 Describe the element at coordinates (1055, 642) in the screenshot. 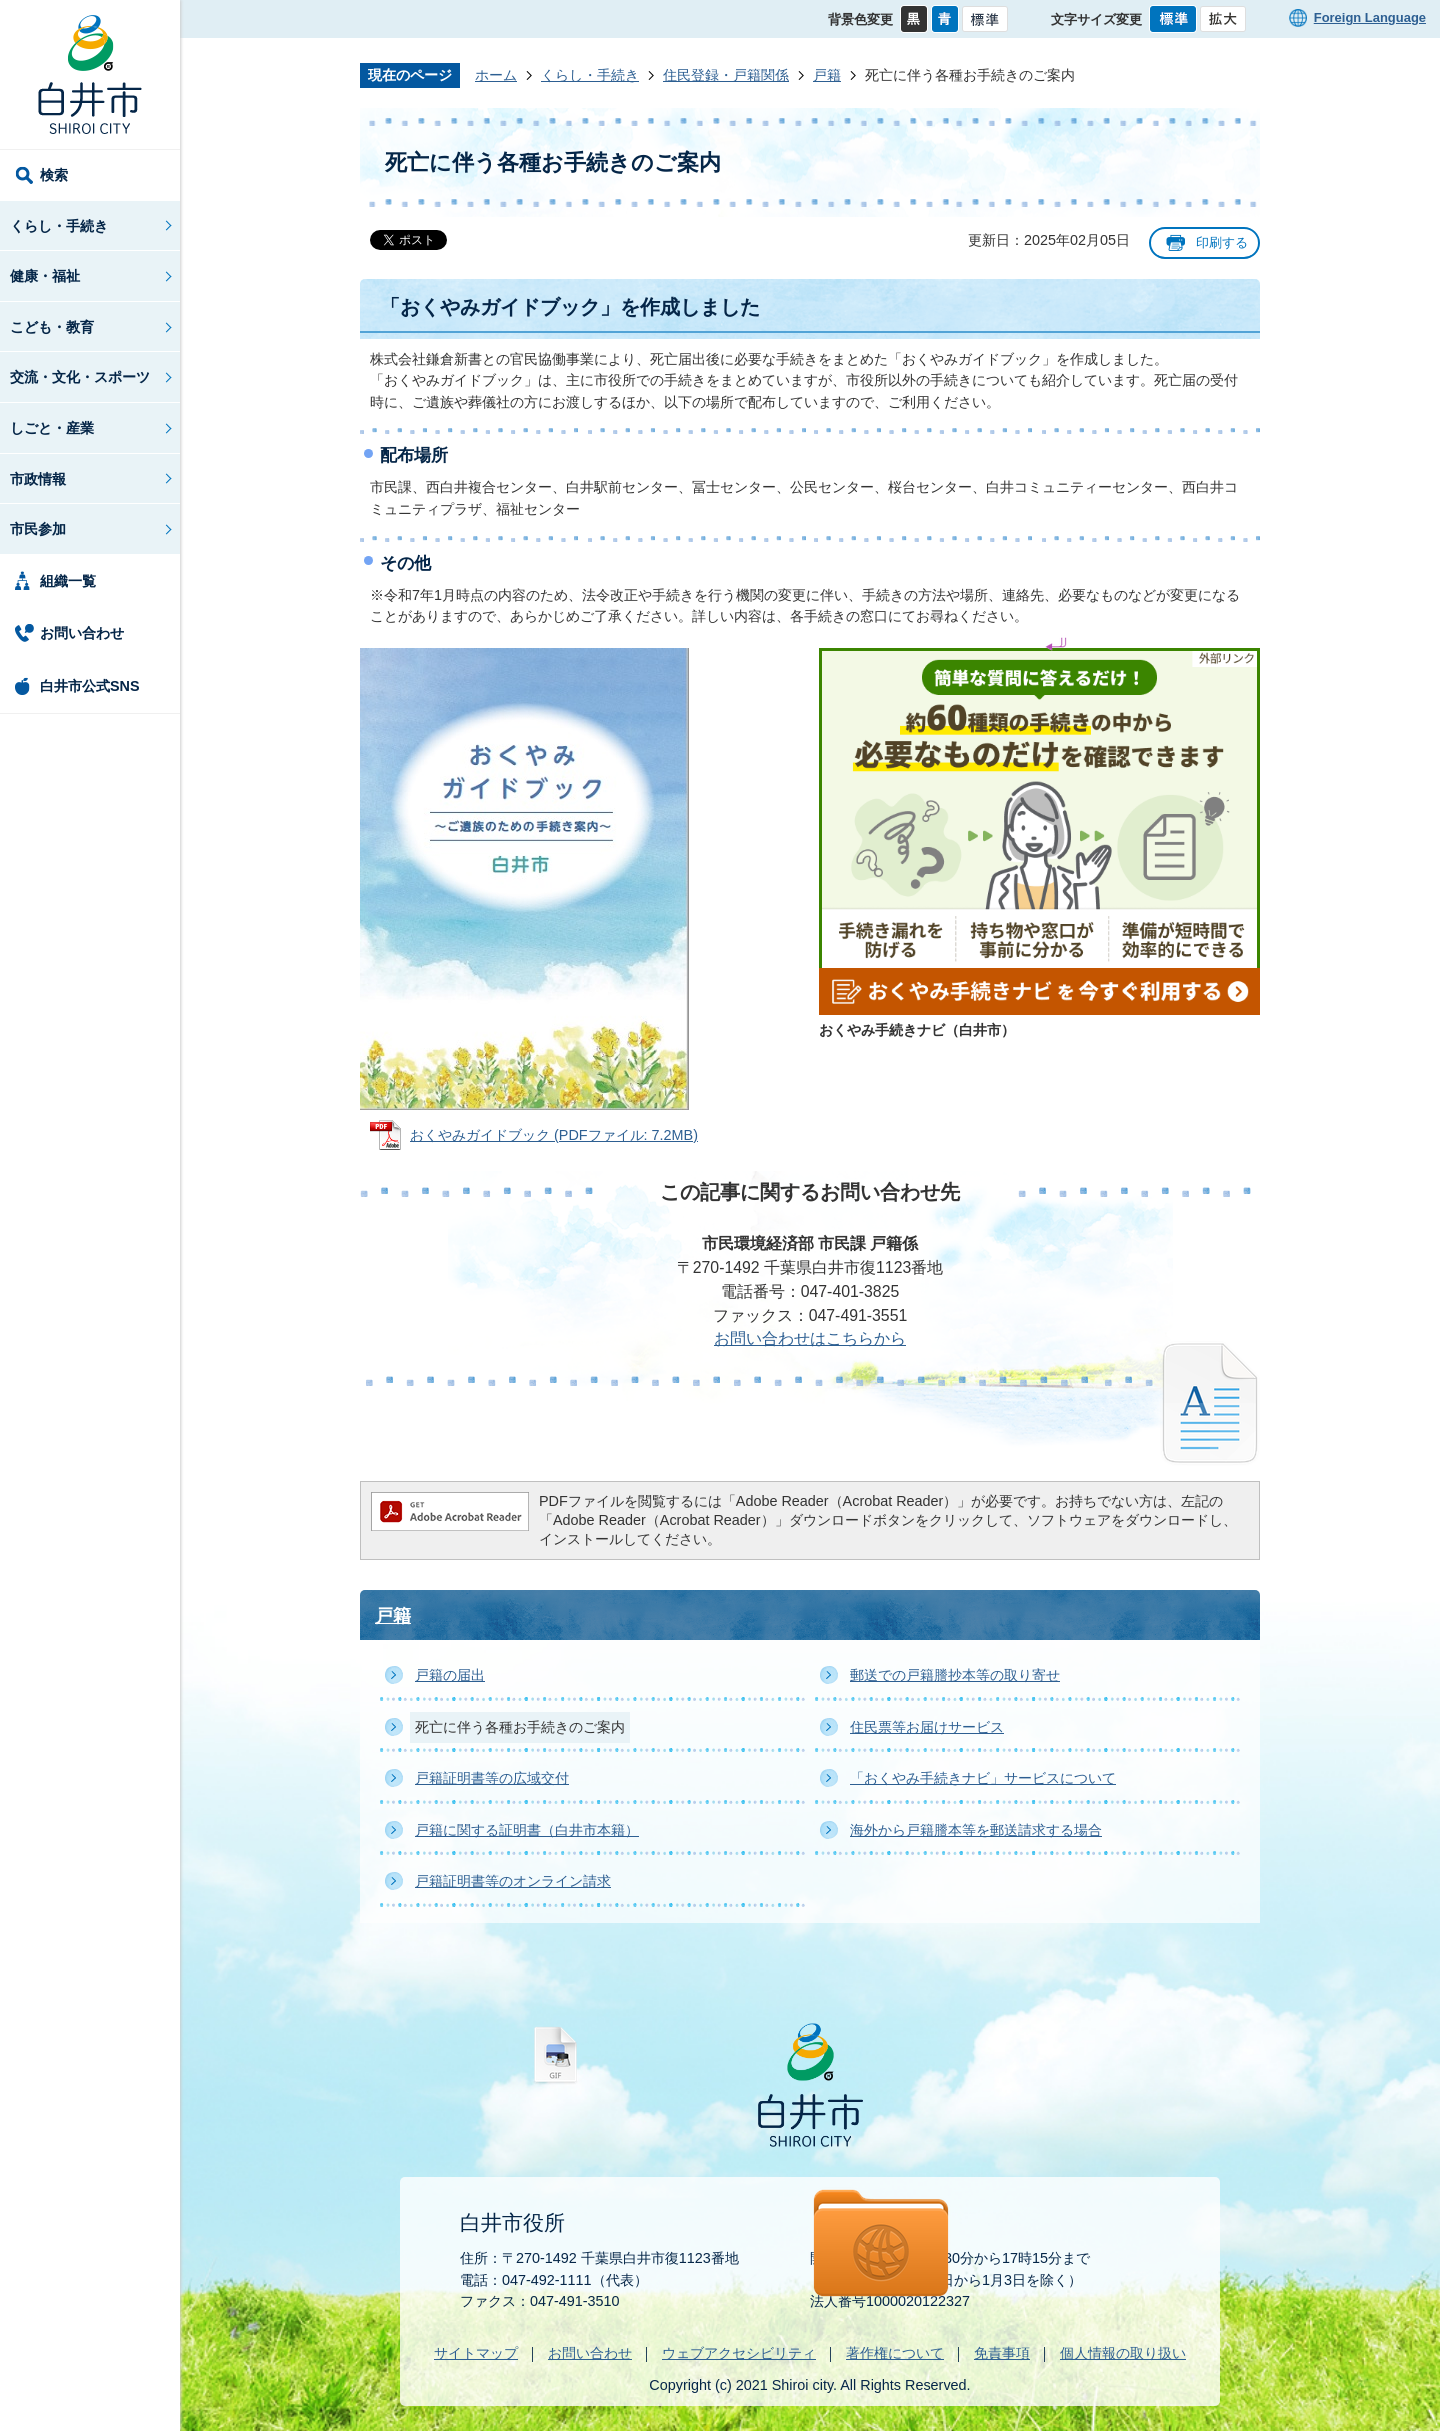

I see `reply to all recipients of an email` at that location.